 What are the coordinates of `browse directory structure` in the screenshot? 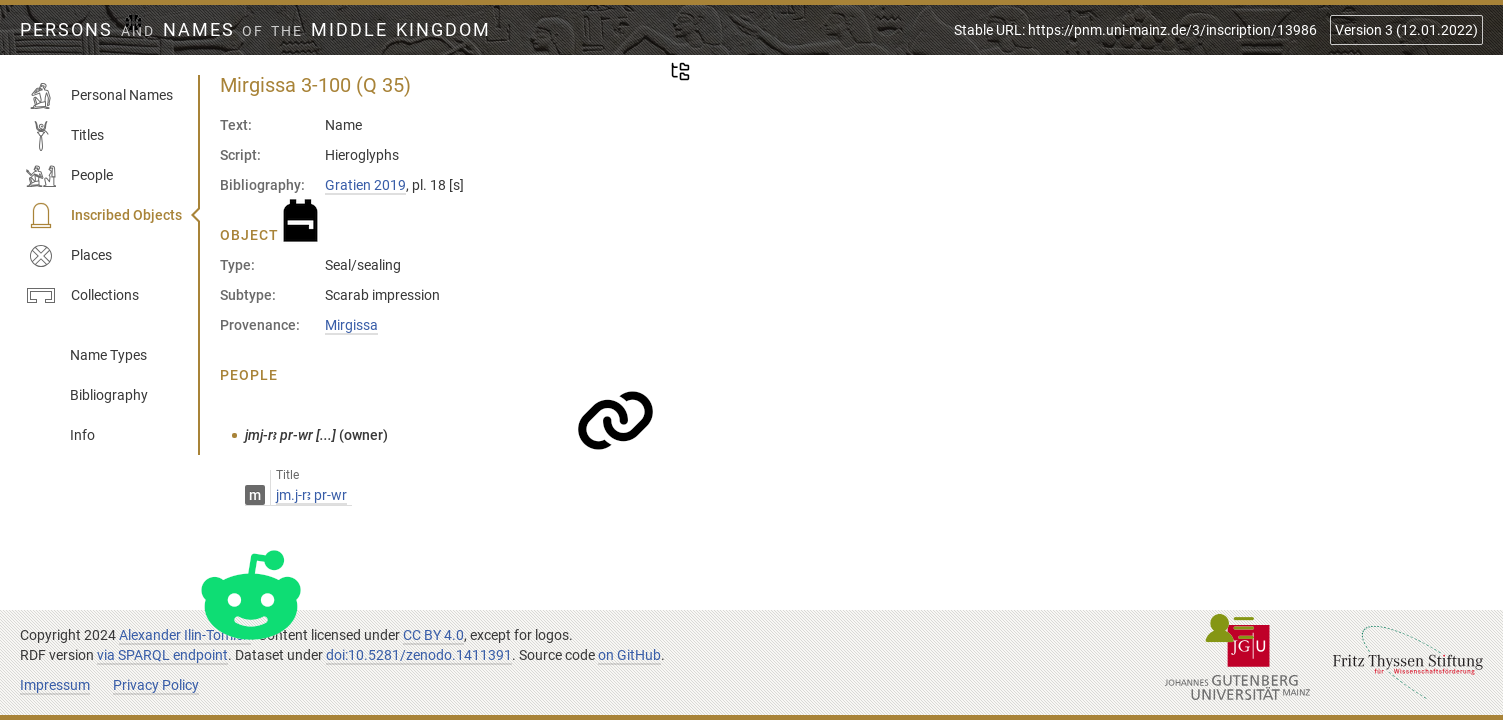 It's located at (680, 71).